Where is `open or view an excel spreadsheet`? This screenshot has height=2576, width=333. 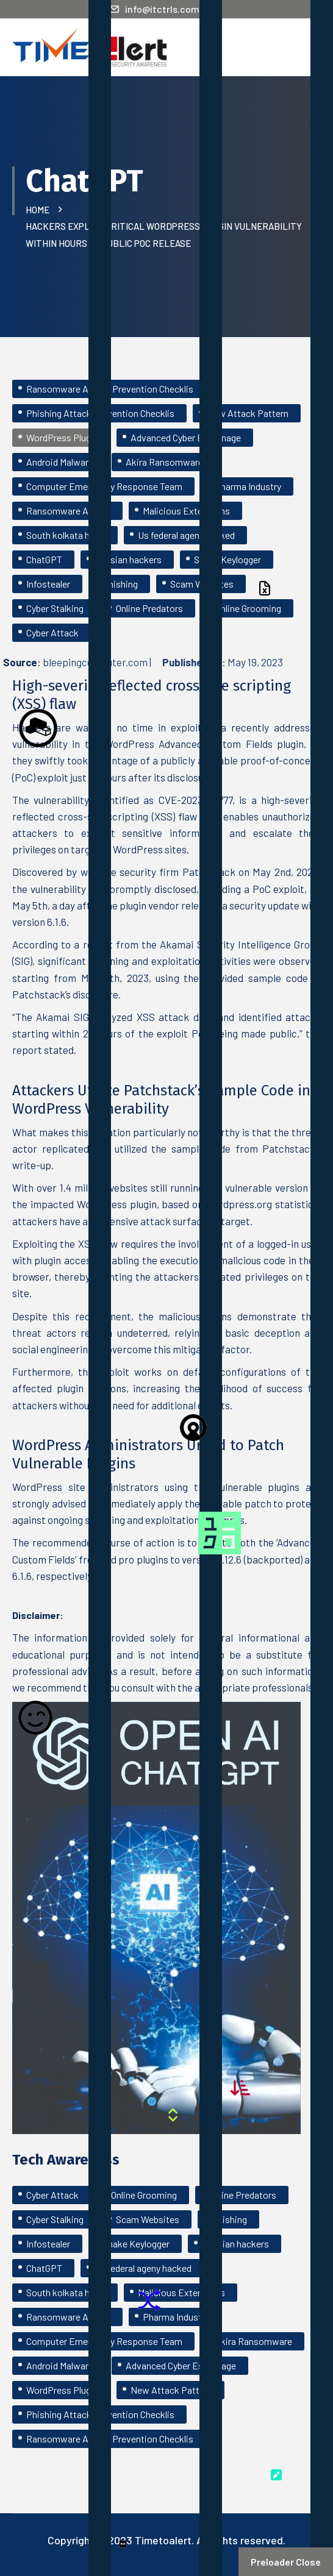
open or view an excel spreadsheet is located at coordinates (265, 588).